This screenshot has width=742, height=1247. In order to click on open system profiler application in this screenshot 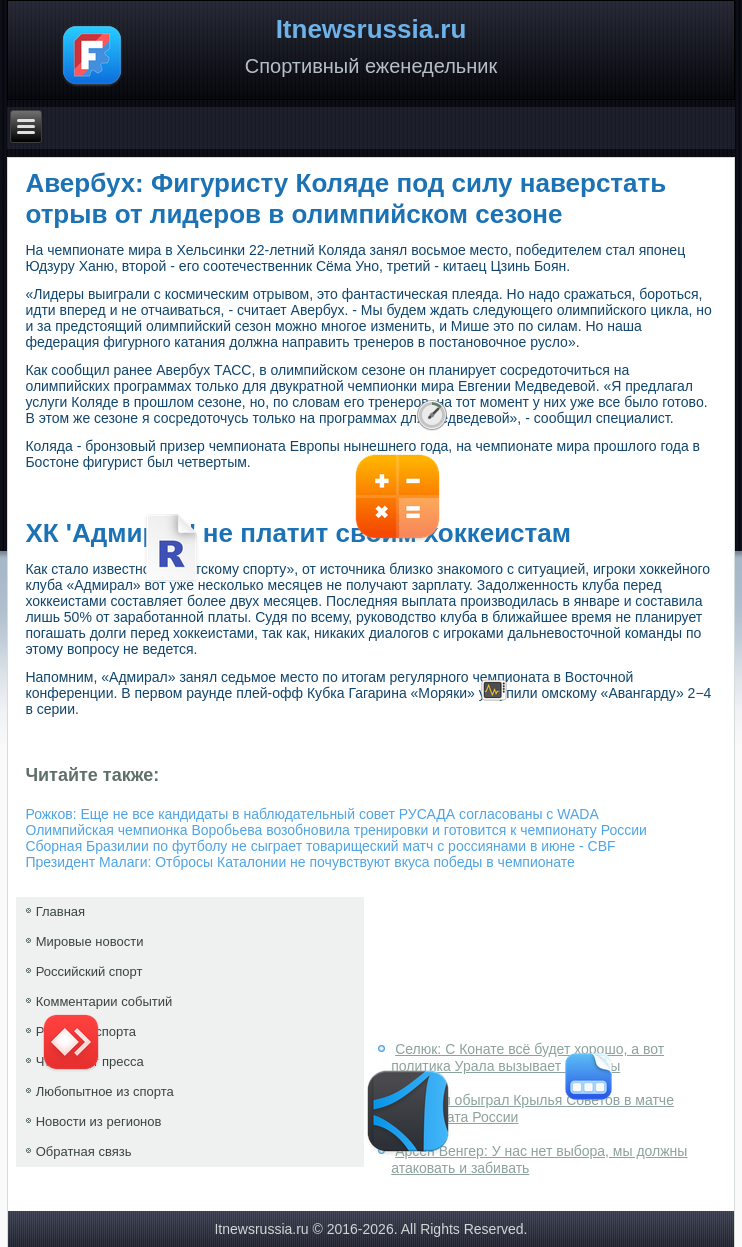, I will do `click(432, 415)`.